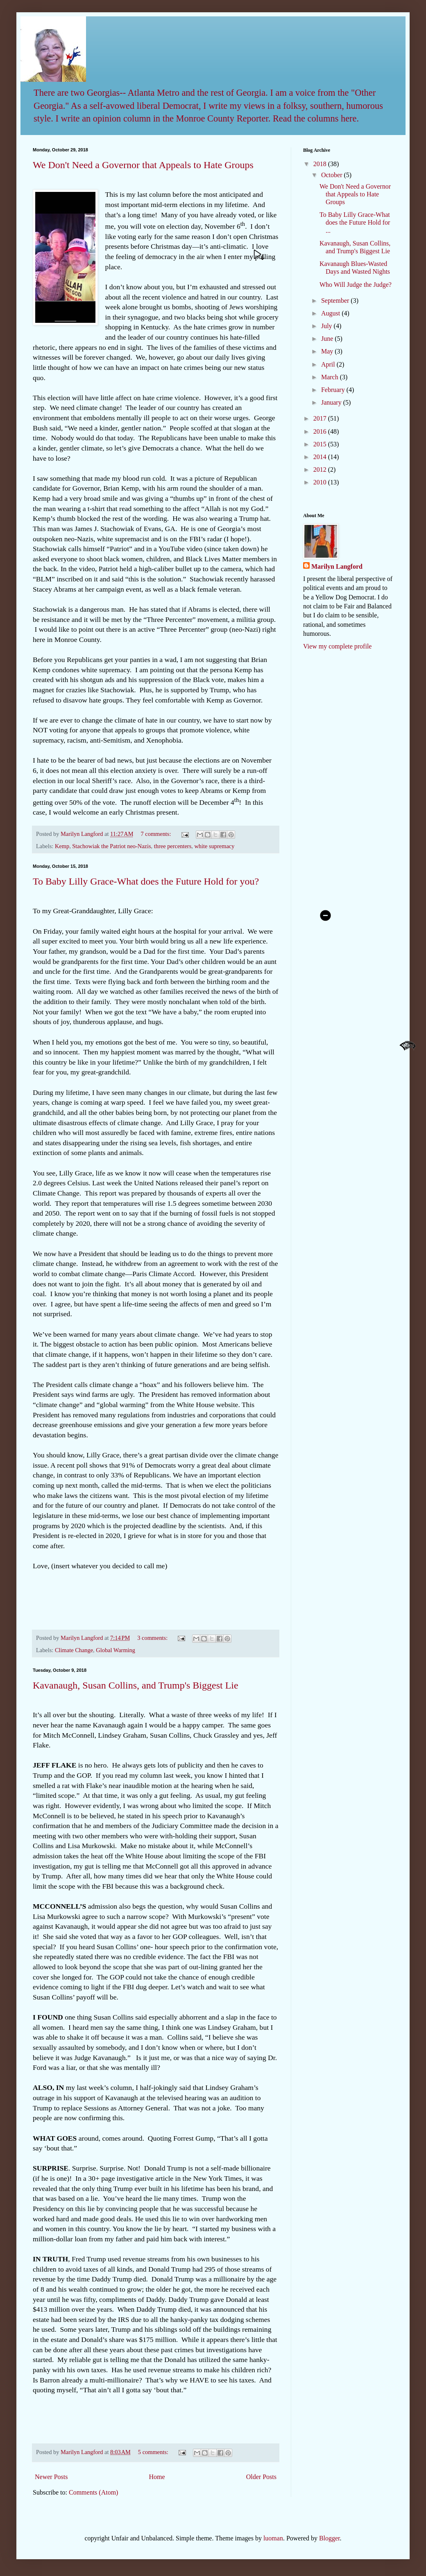 The height and width of the screenshot is (2576, 426). What do you see at coordinates (325, 915) in the screenshot?
I see `remove an item from a list` at bounding box center [325, 915].